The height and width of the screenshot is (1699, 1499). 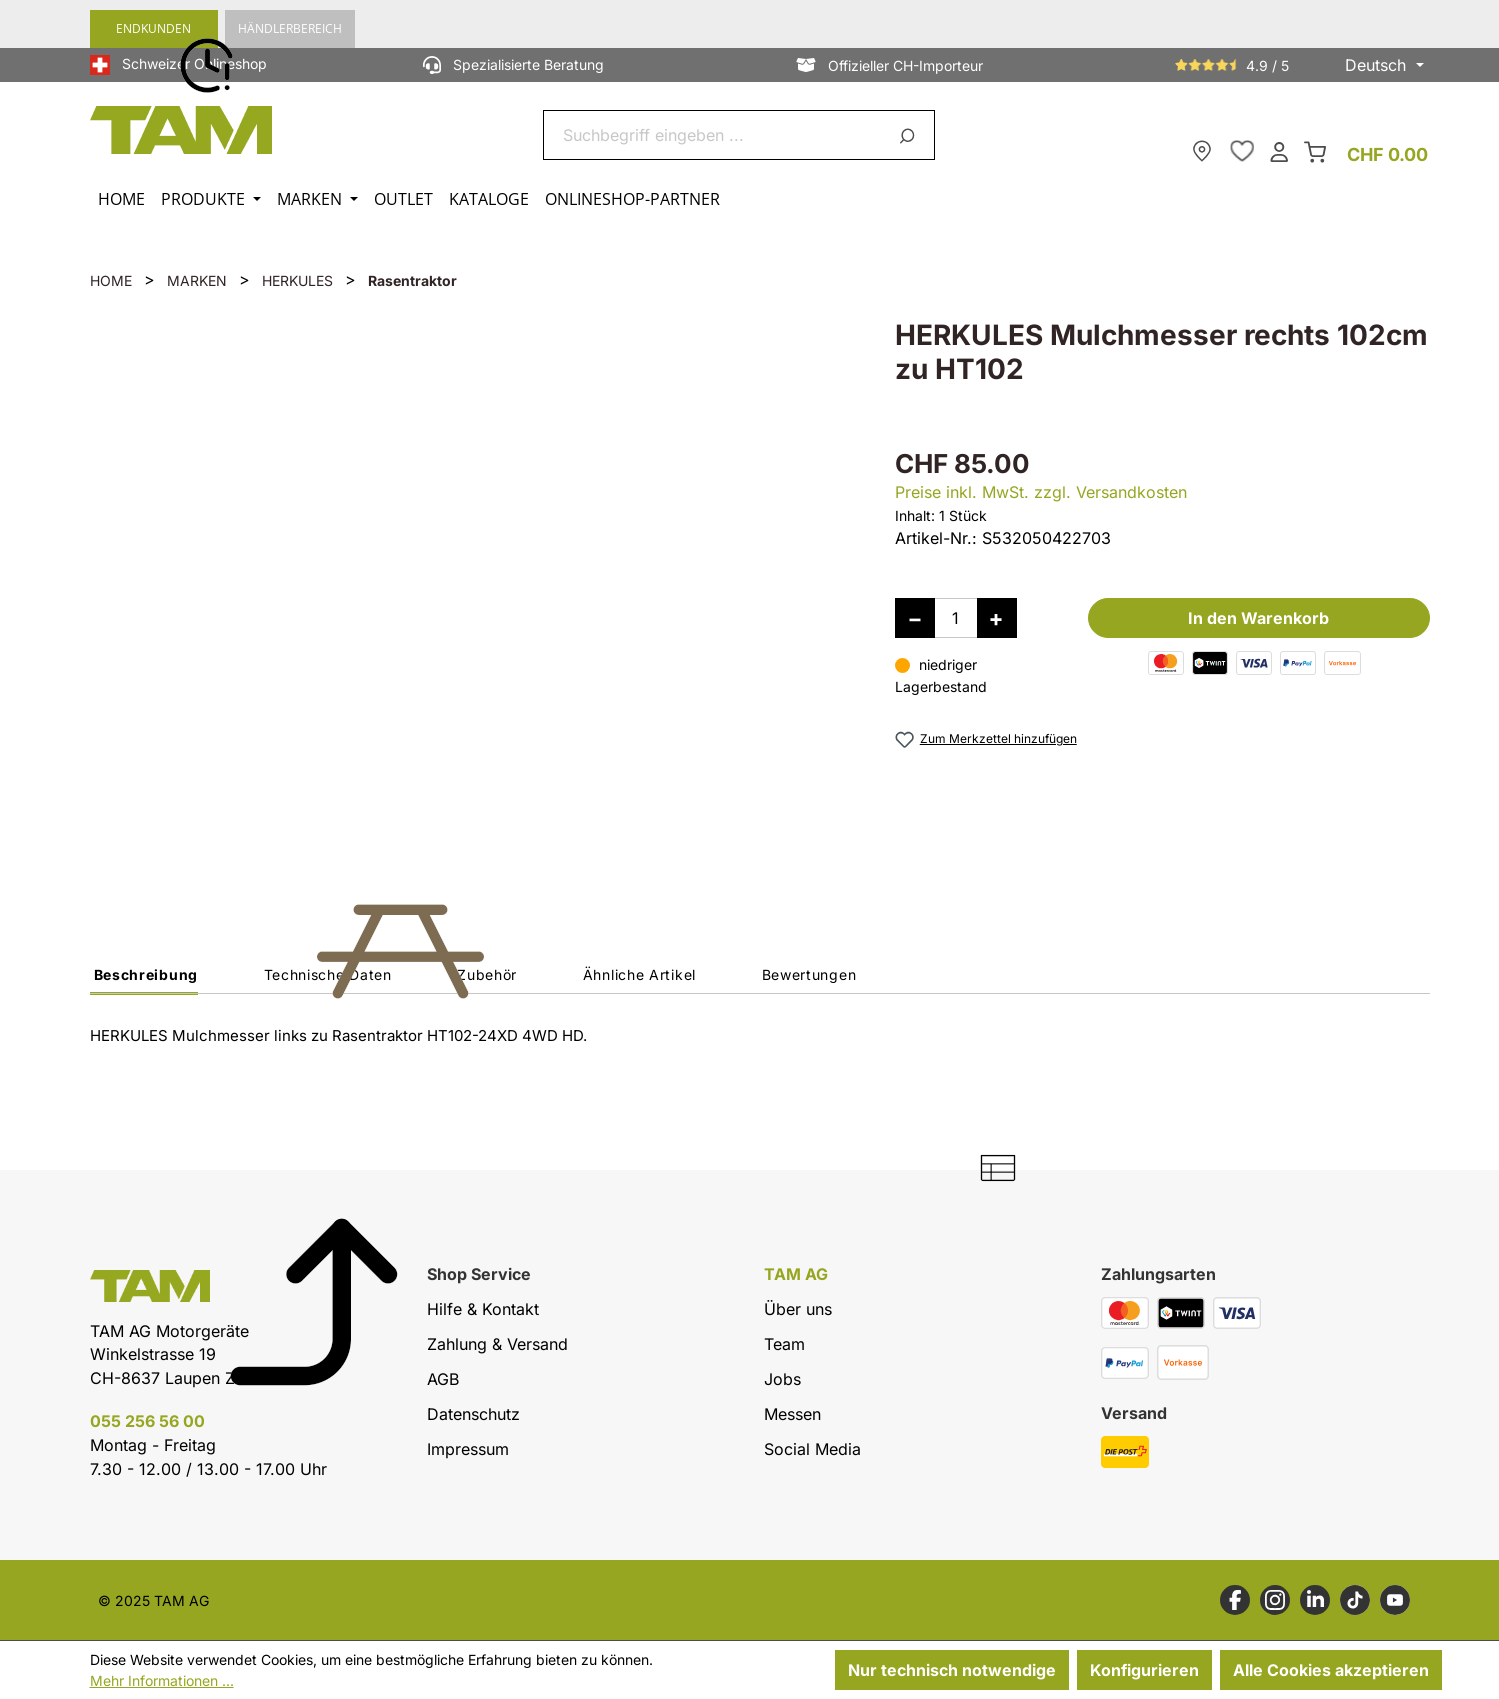 I want to click on time-sensitive alert or deadline warning, so click(x=207, y=65).